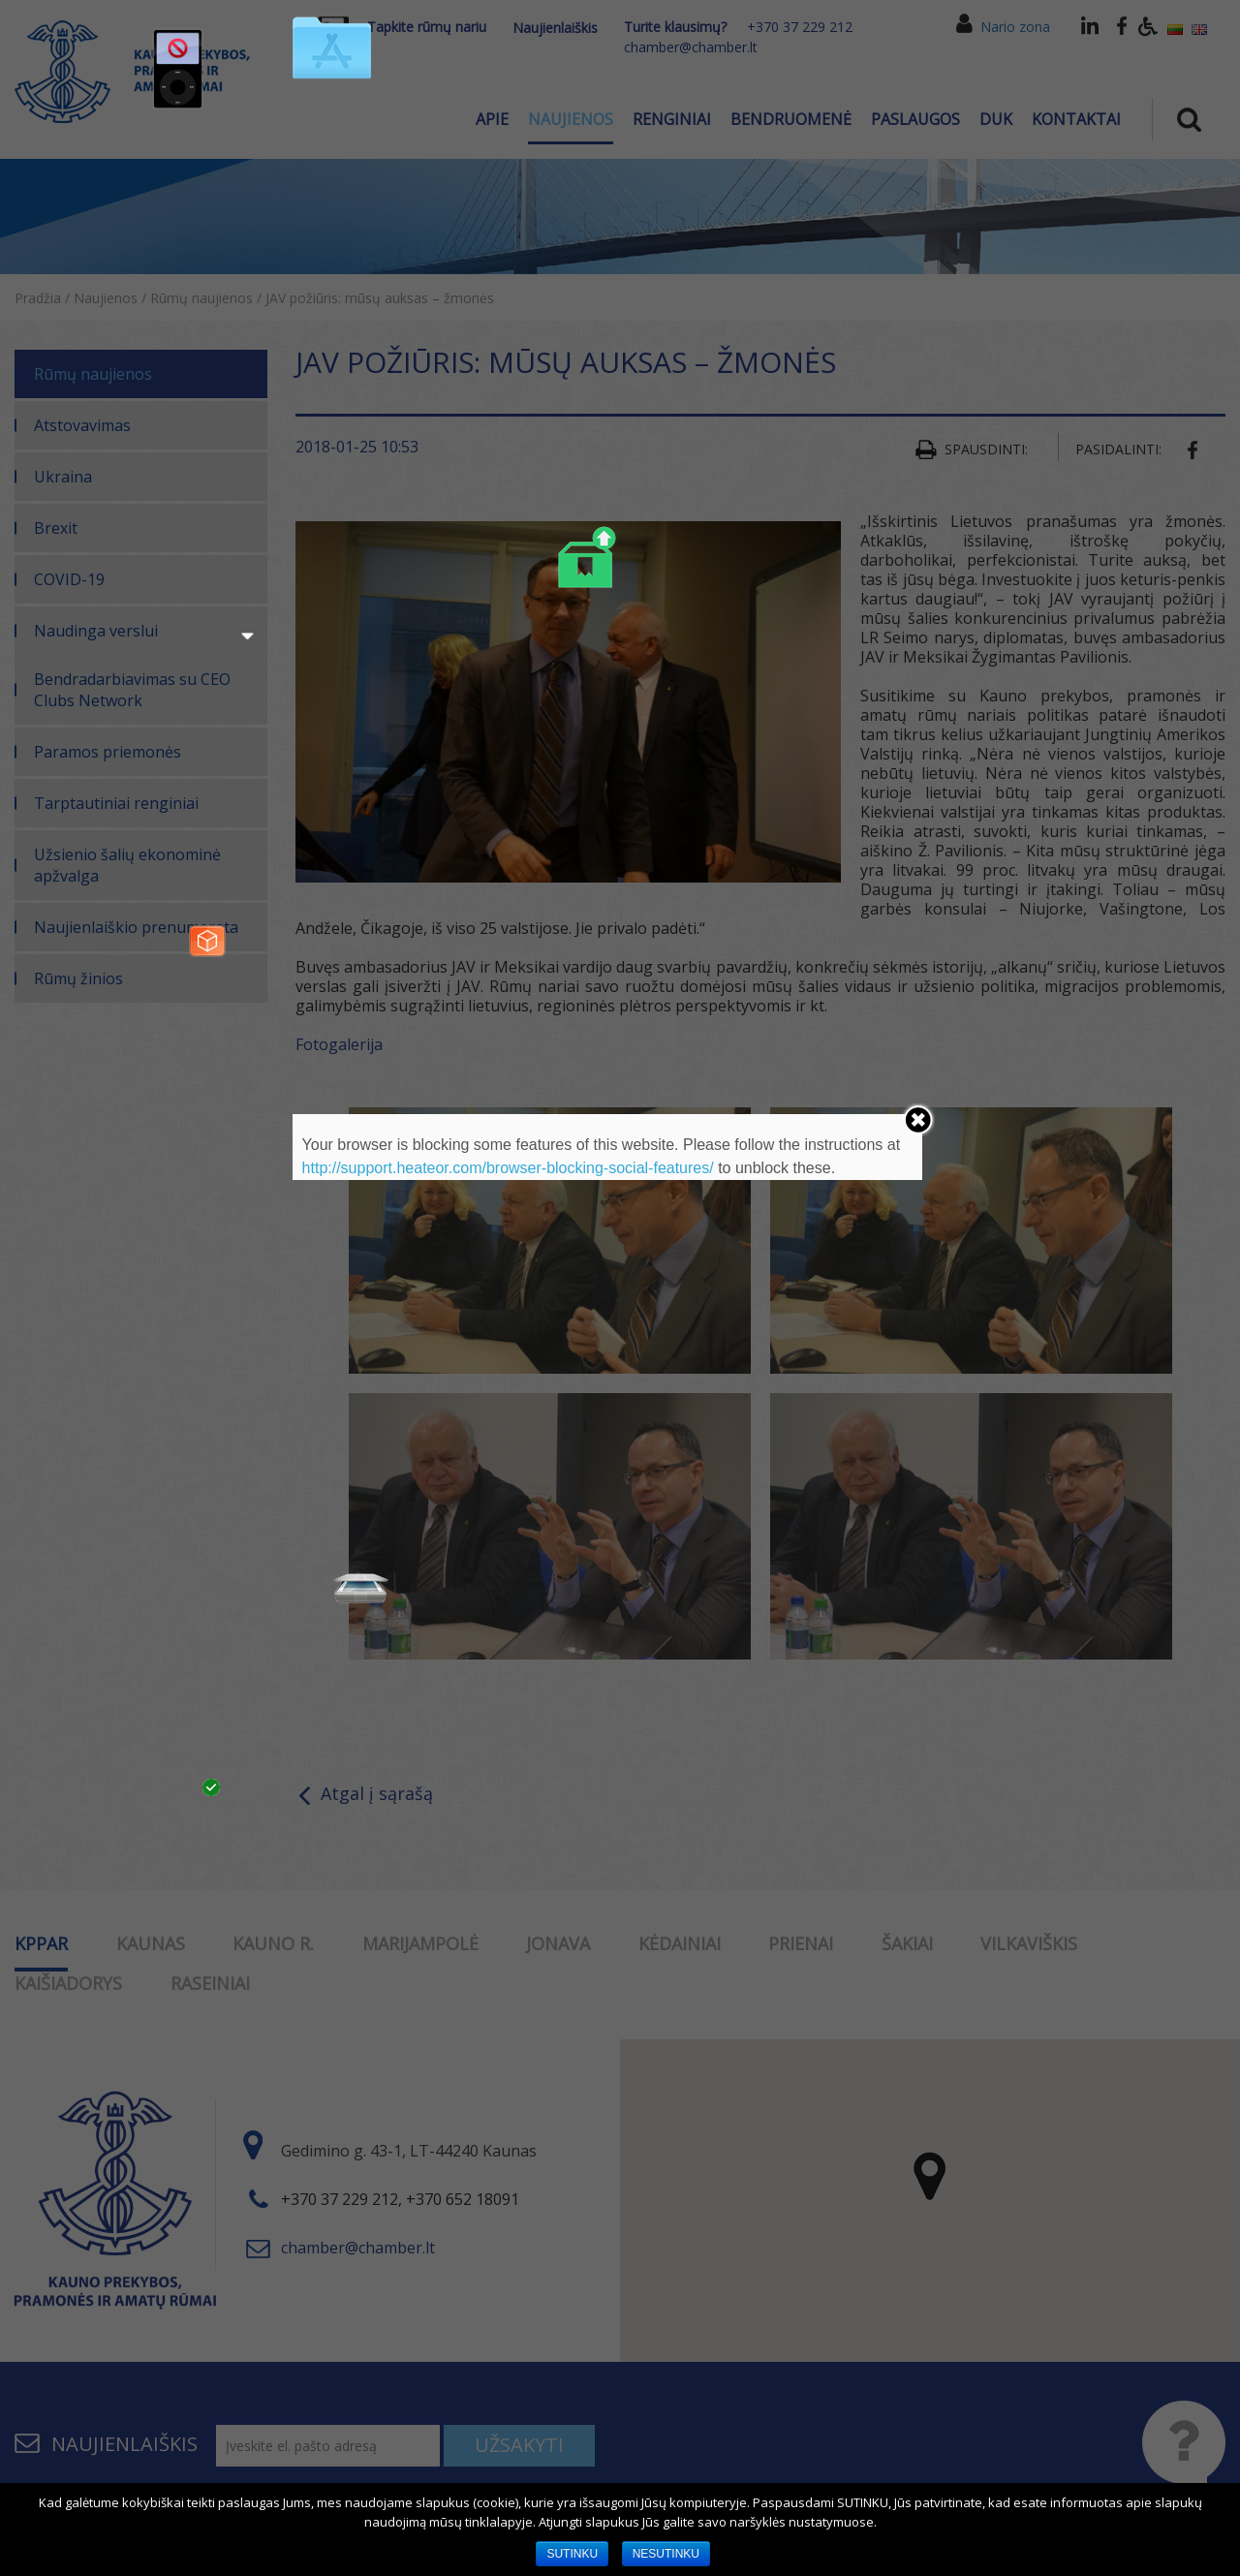 Image resolution: width=1240 pixels, height=2576 pixels. Describe the element at coordinates (331, 47) in the screenshot. I see `open the applications folder` at that location.